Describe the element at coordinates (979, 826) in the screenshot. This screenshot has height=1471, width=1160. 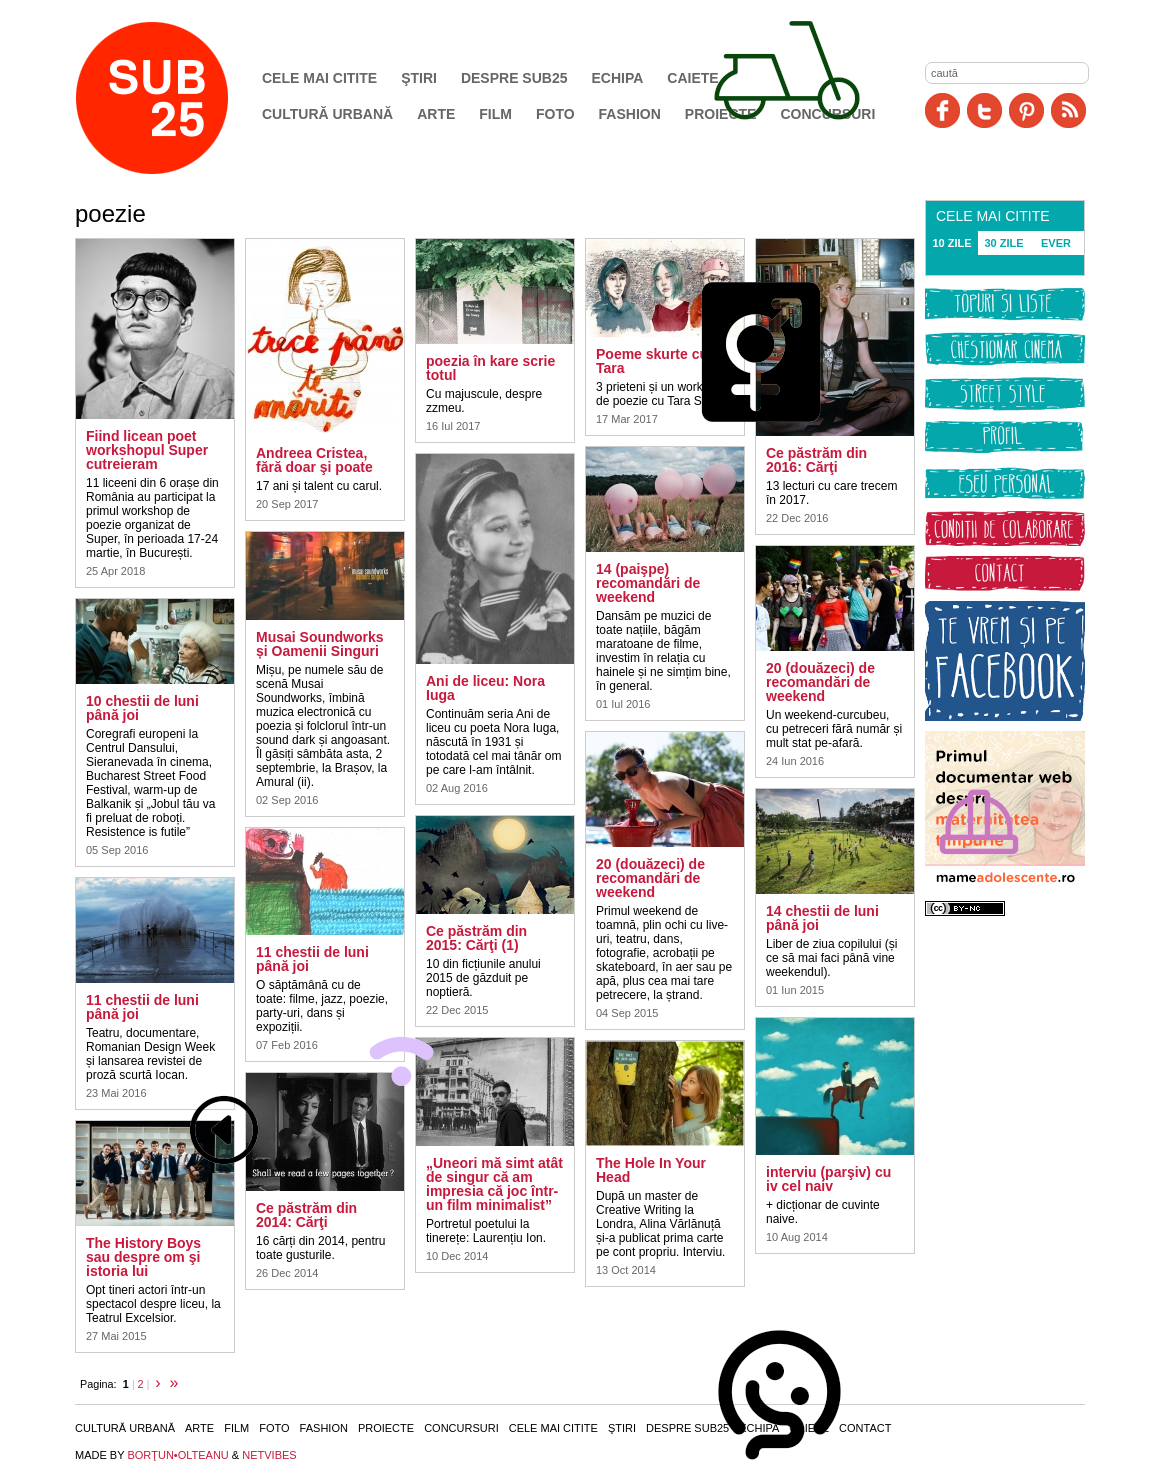
I see `access construction or site safety settings` at that location.